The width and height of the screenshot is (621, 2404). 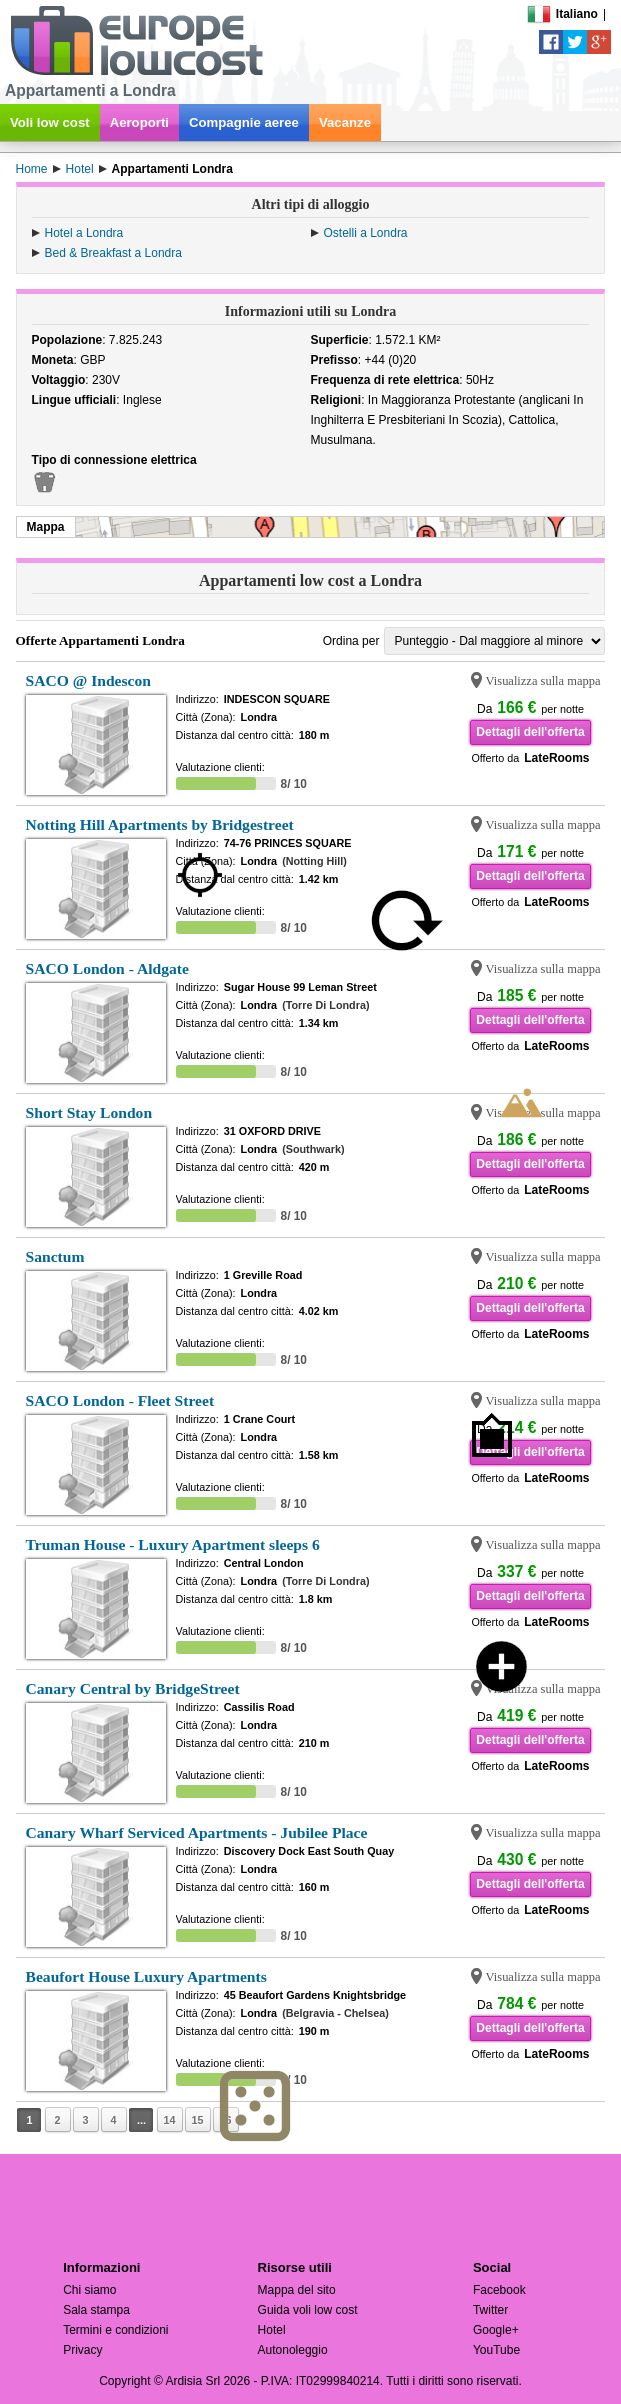 I want to click on GPS signal is searching or not yet locked, so click(x=200, y=875).